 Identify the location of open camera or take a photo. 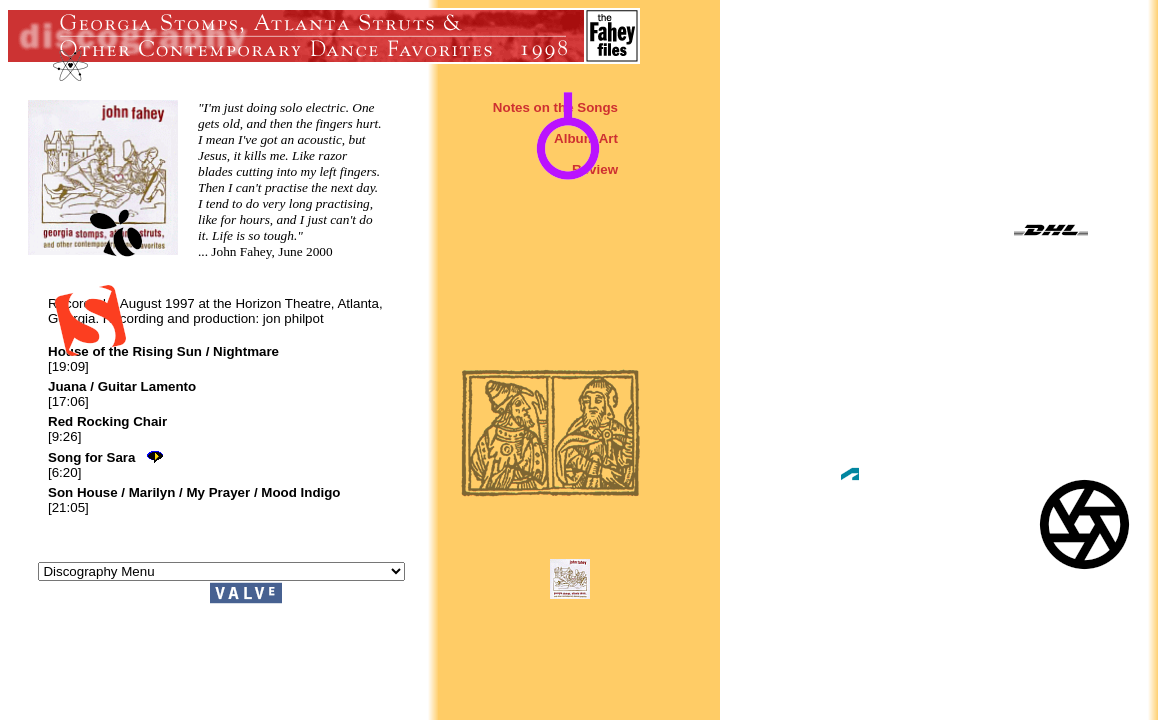
(1084, 524).